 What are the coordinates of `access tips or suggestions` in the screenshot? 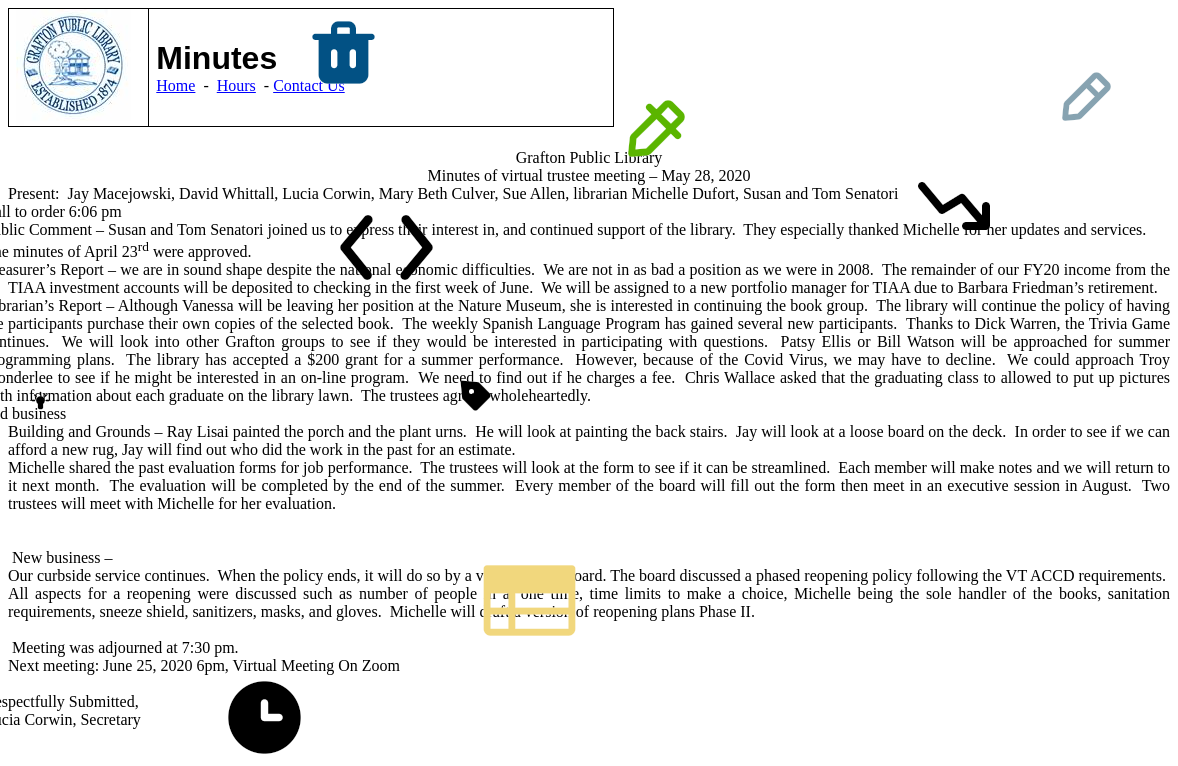 It's located at (40, 400).